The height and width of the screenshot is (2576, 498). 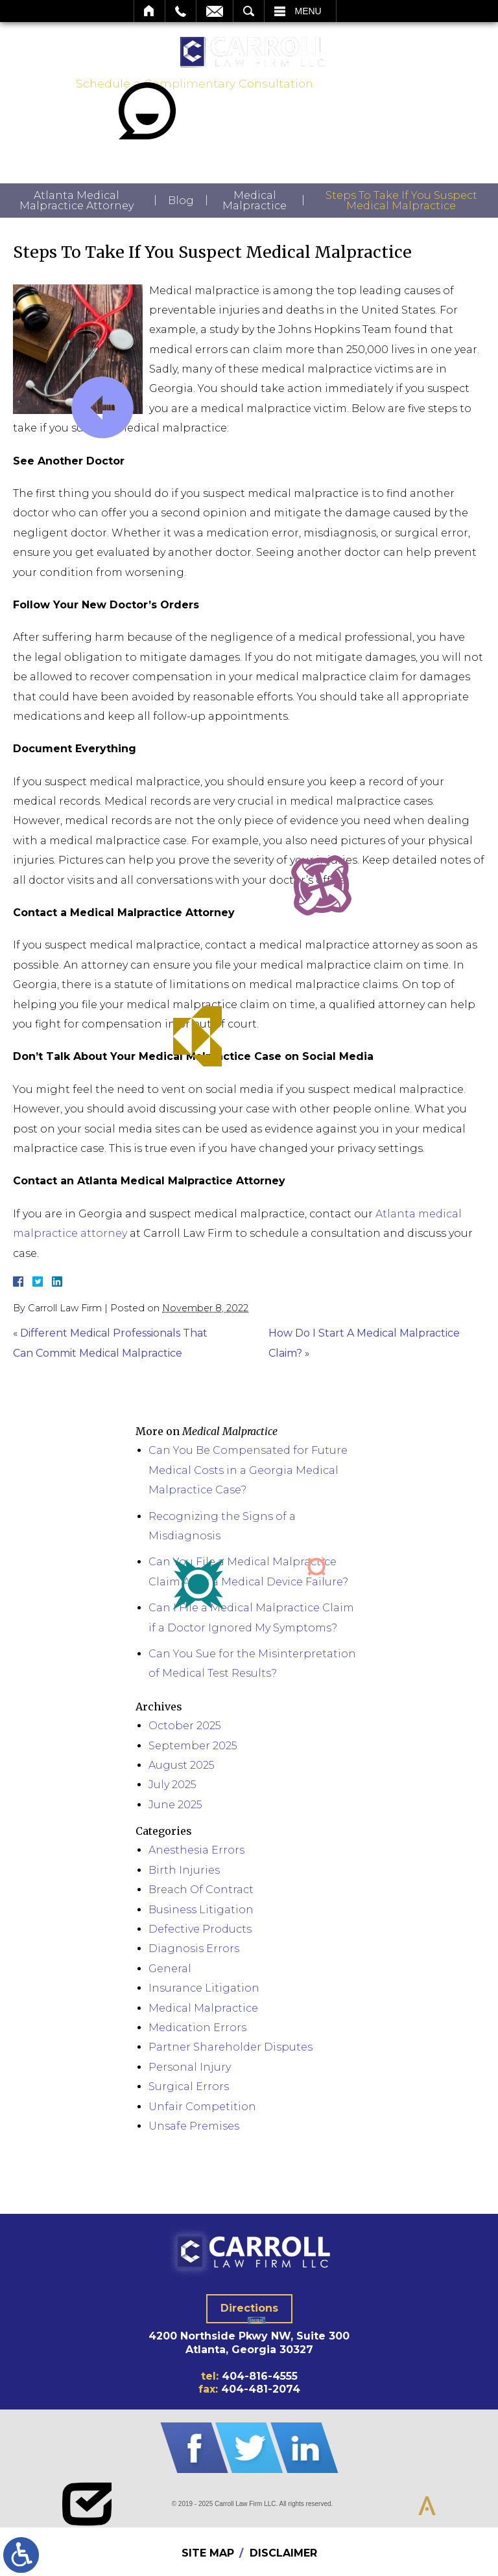 What do you see at coordinates (256, 2320) in the screenshot?
I see `IKEA brand logo` at bounding box center [256, 2320].